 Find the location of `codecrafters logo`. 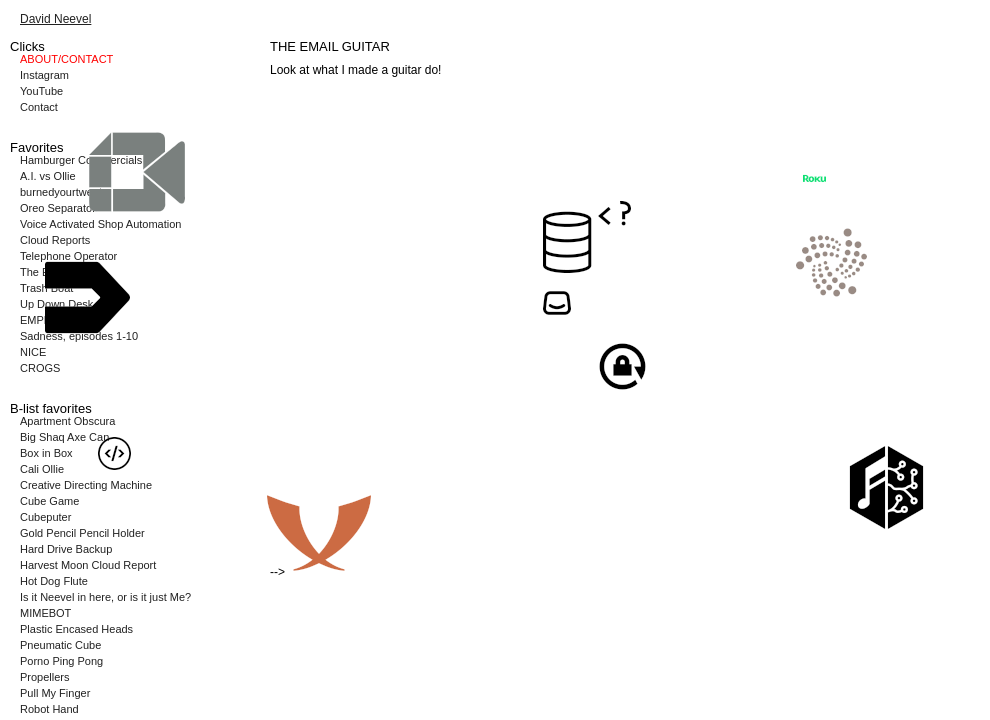

codecrafters logo is located at coordinates (114, 453).